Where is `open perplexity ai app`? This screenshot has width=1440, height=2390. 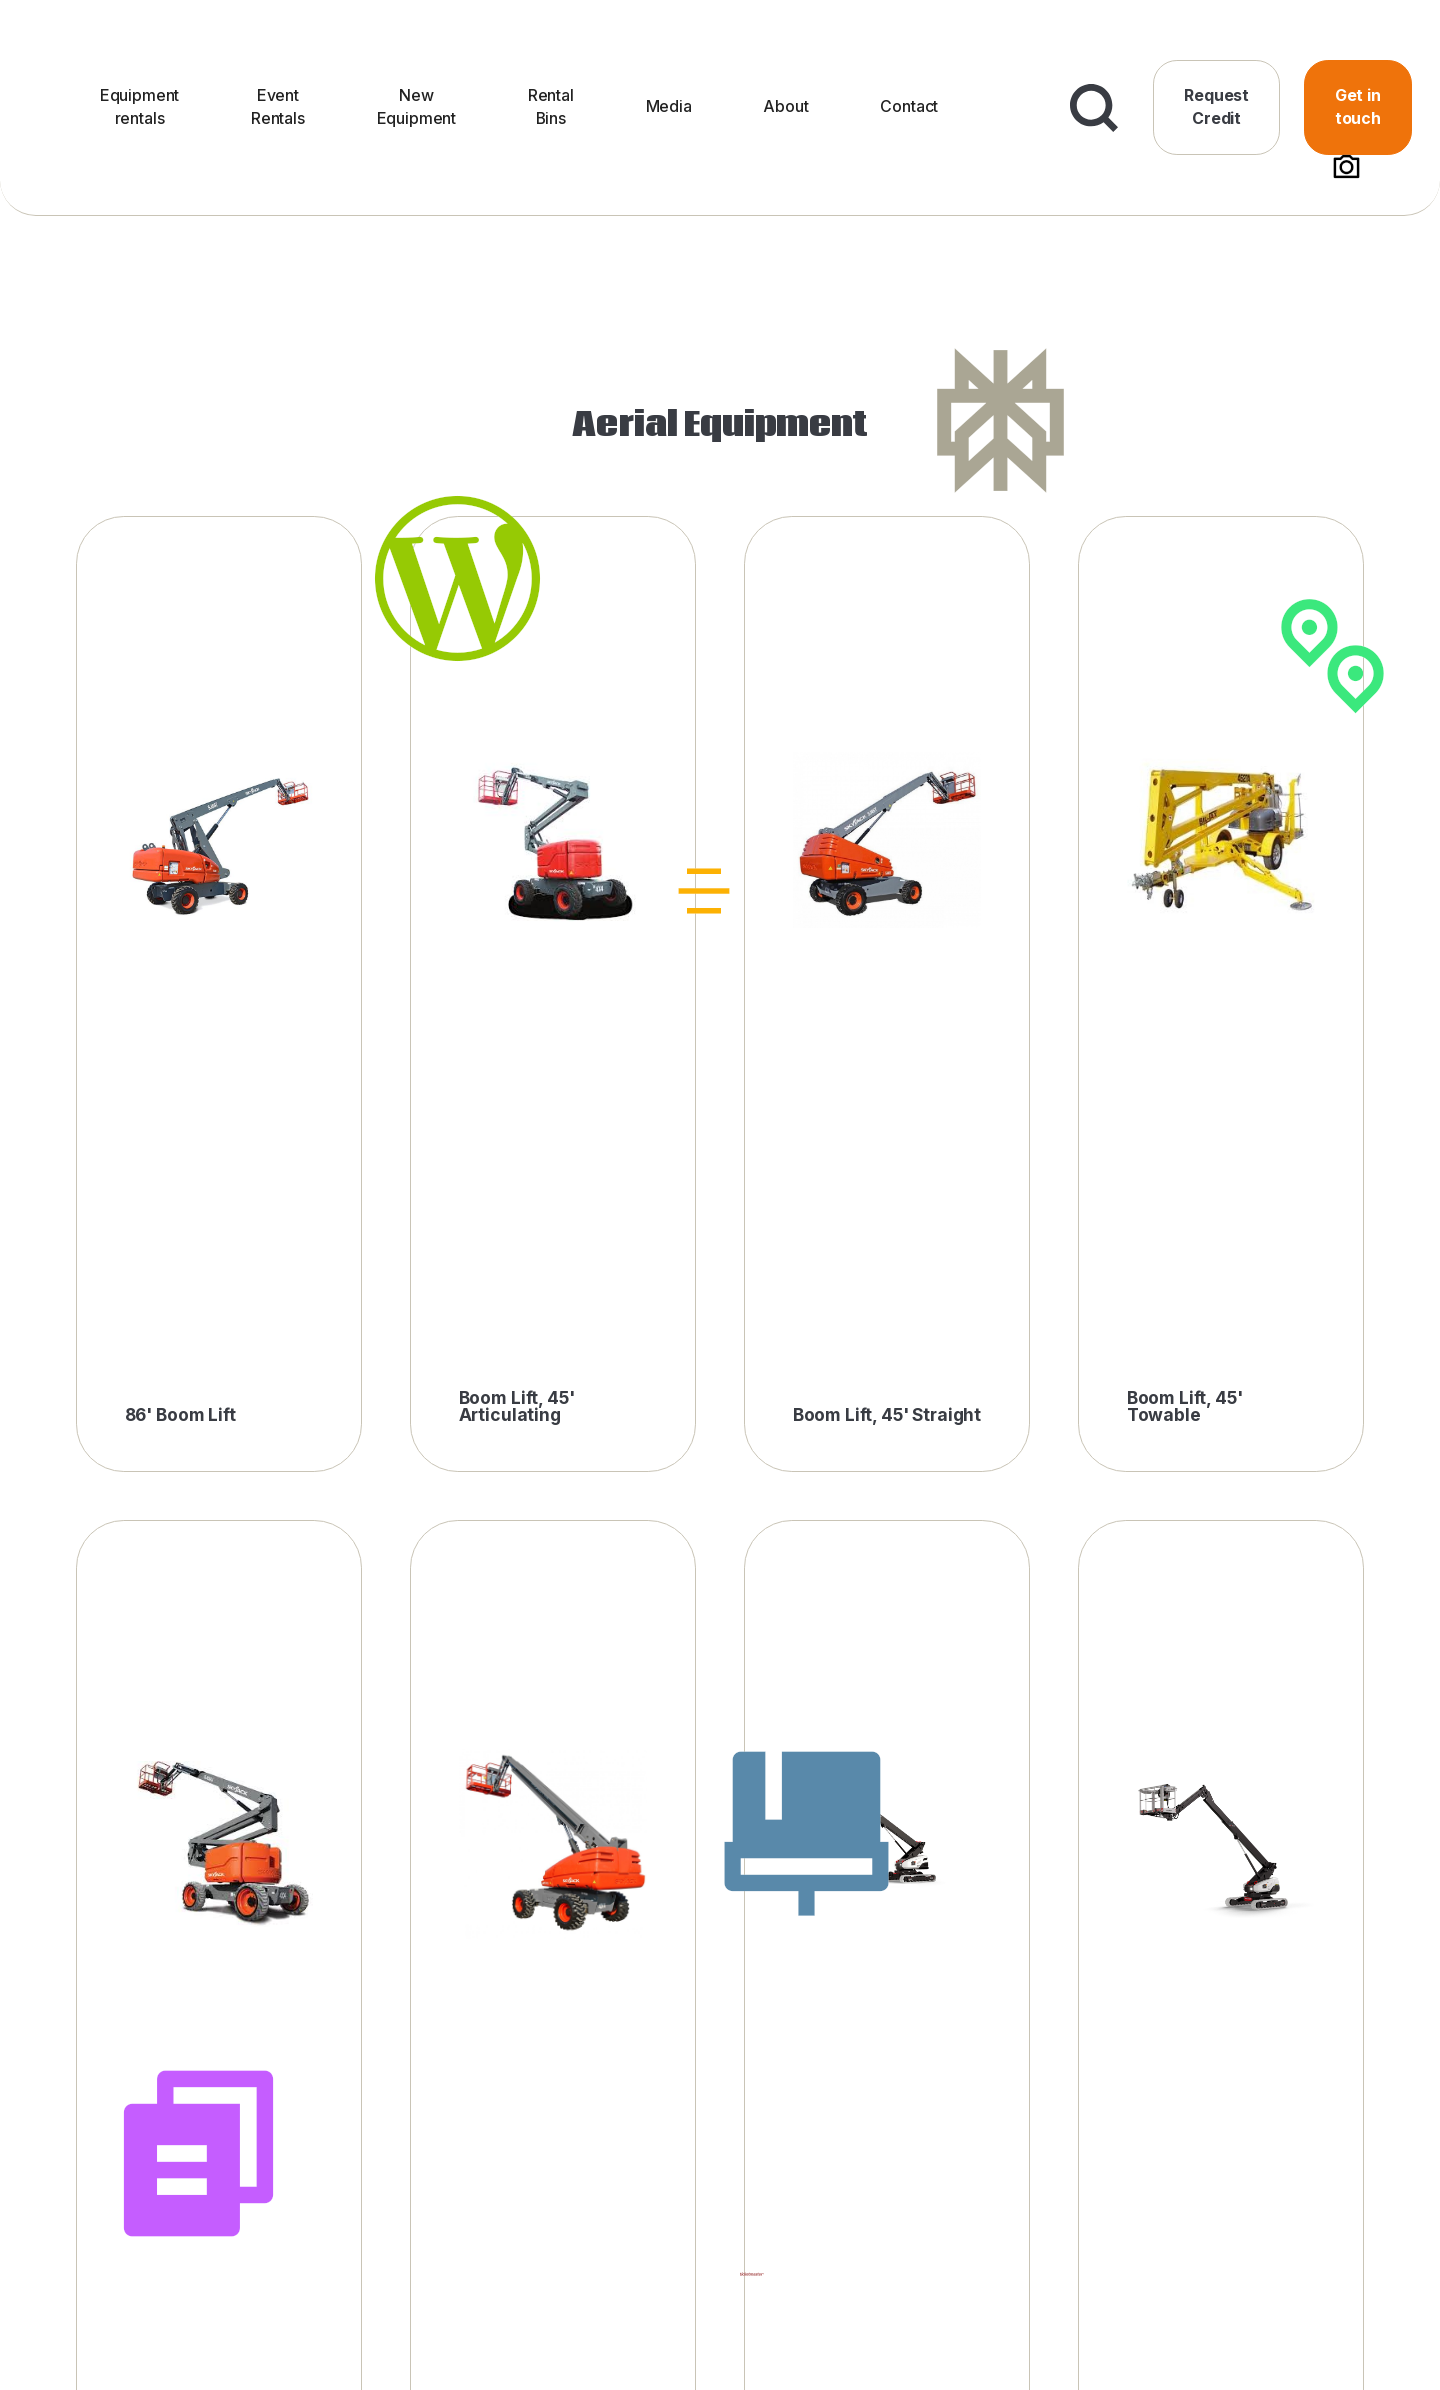 open perplexity ai app is located at coordinates (1000, 420).